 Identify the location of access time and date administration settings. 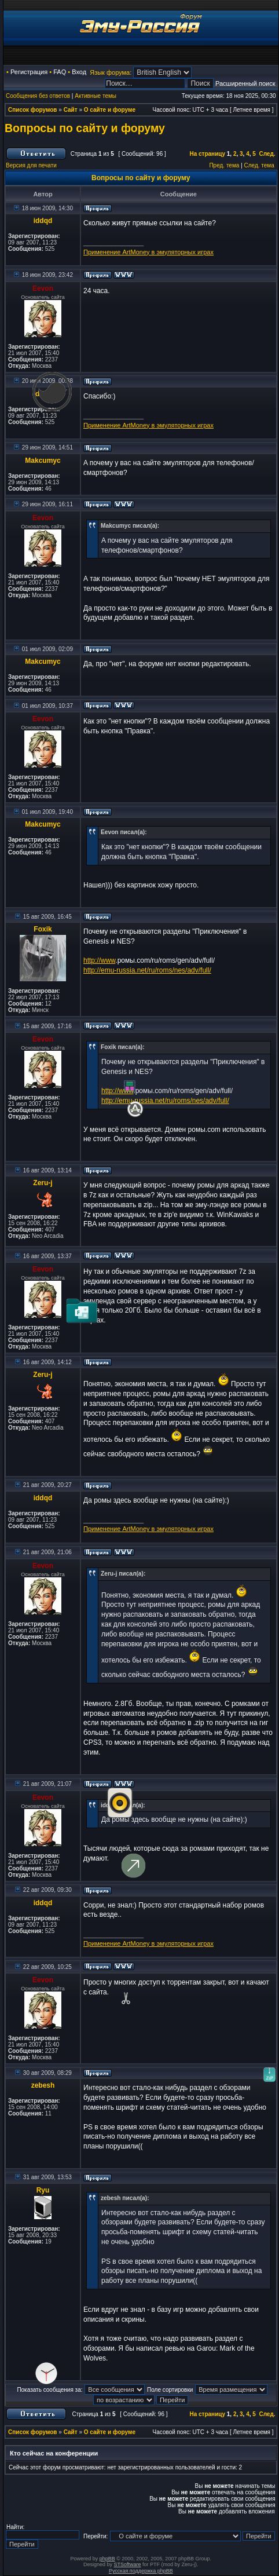
(46, 2373).